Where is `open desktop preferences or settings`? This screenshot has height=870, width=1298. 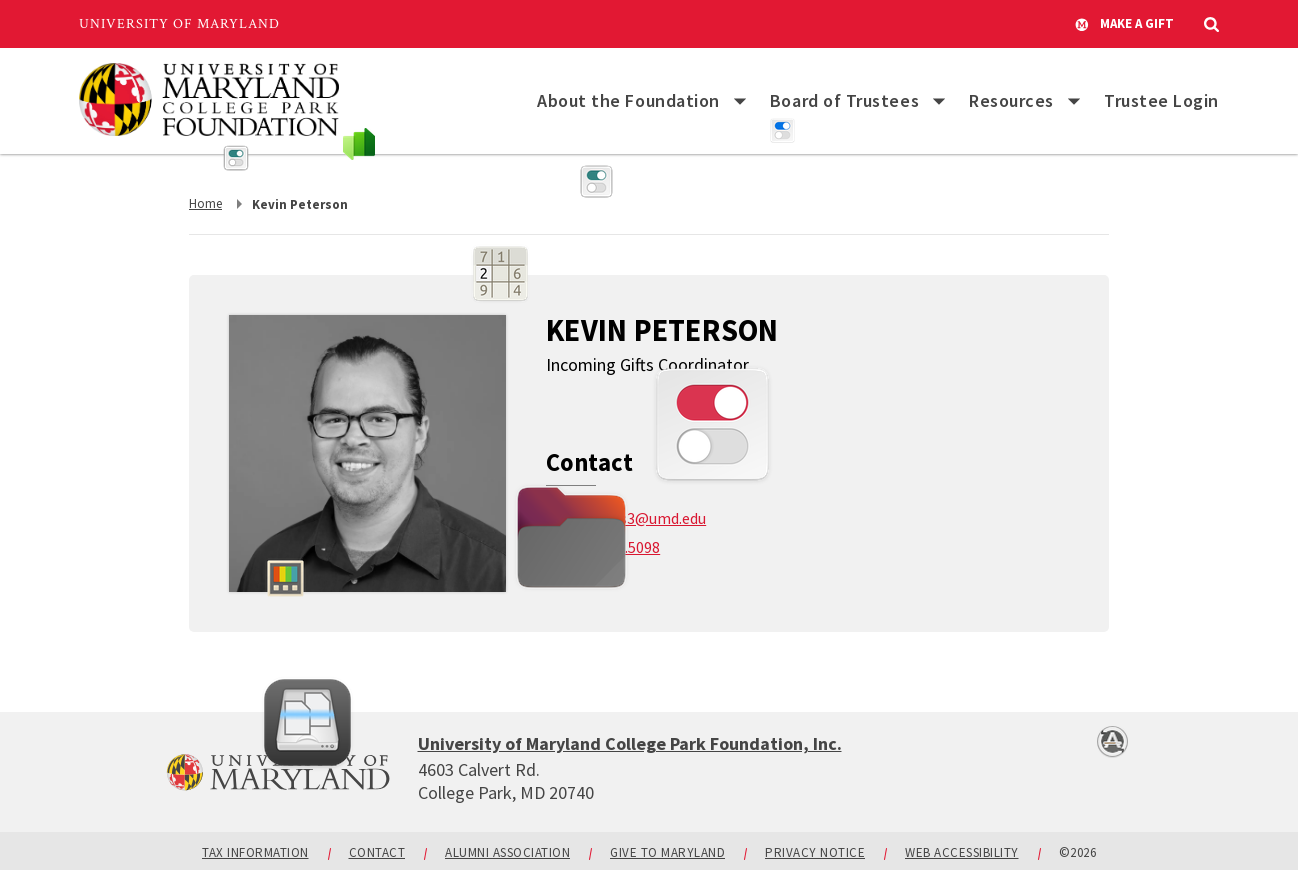
open desktop preferences or settings is located at coordinates (236, 158).